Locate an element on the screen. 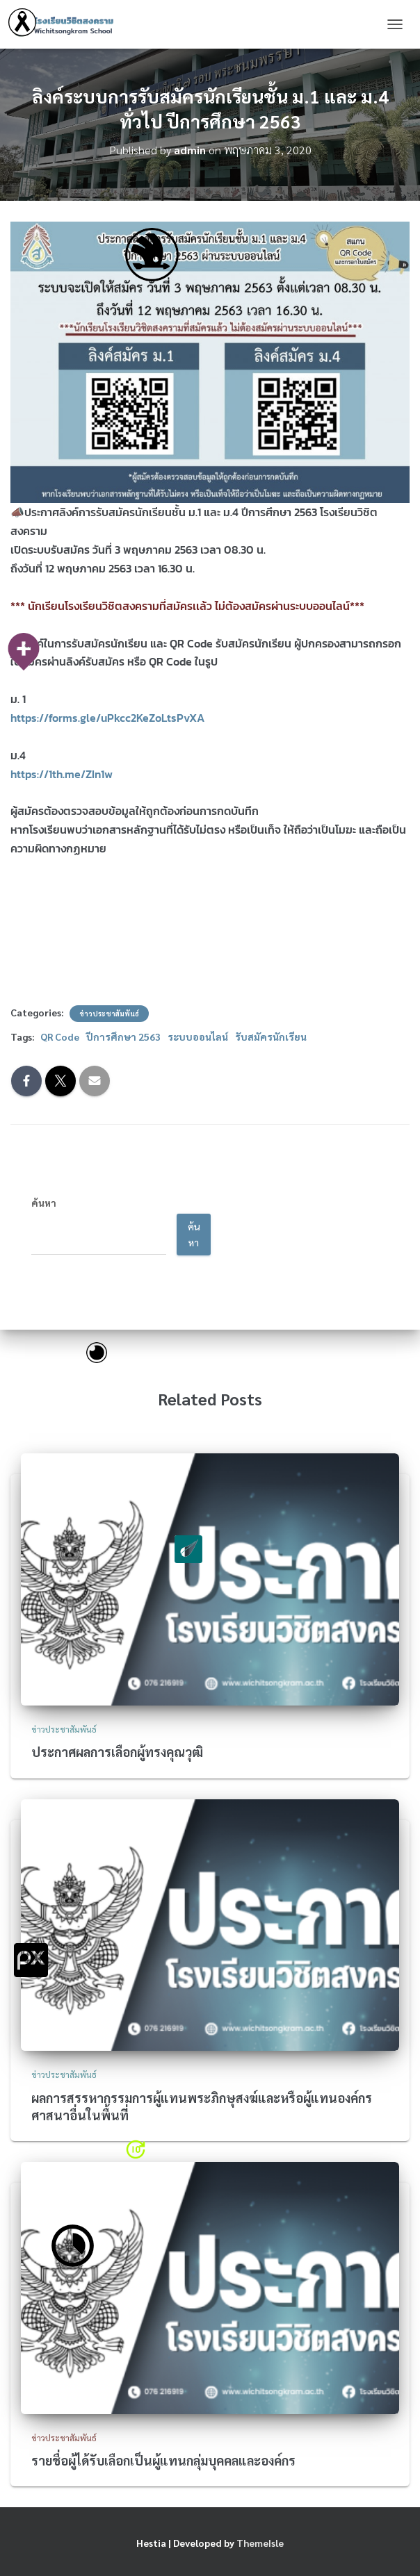 Image resolution: width=420 pixels, height=2576 pixels. Škoda brand logo is located at coordinates (152, 254).